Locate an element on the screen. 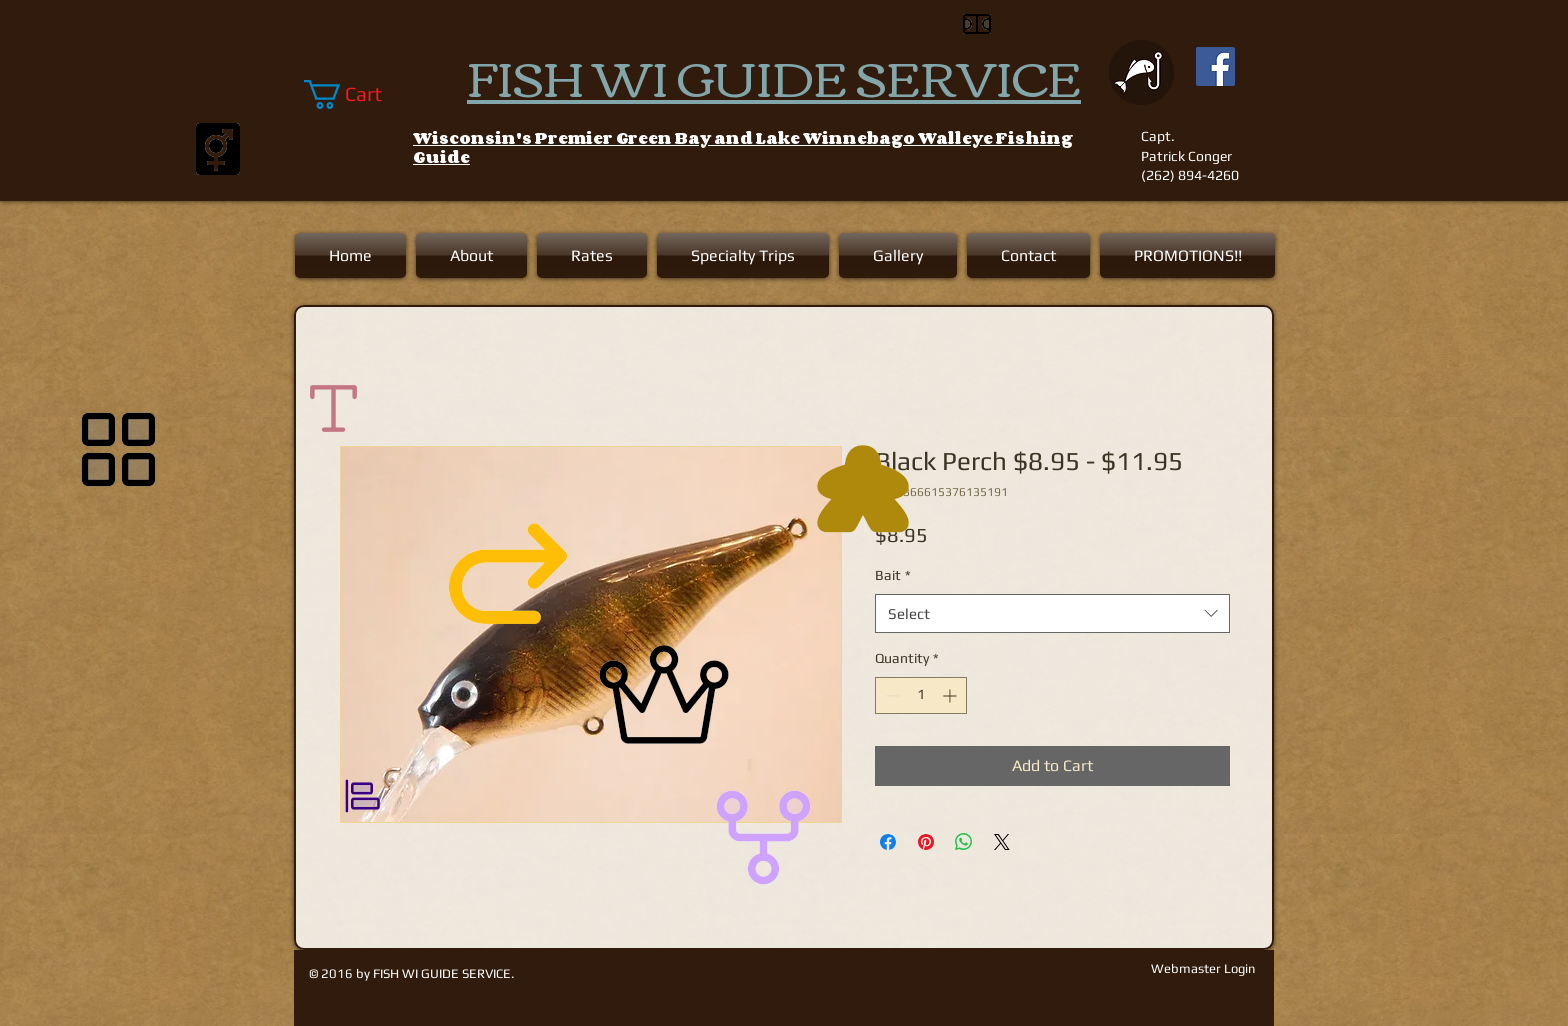 Image resolution: width=1568 pixels, height=1026 pixels. redo or repeat last action is located at coordinates (508, 578).